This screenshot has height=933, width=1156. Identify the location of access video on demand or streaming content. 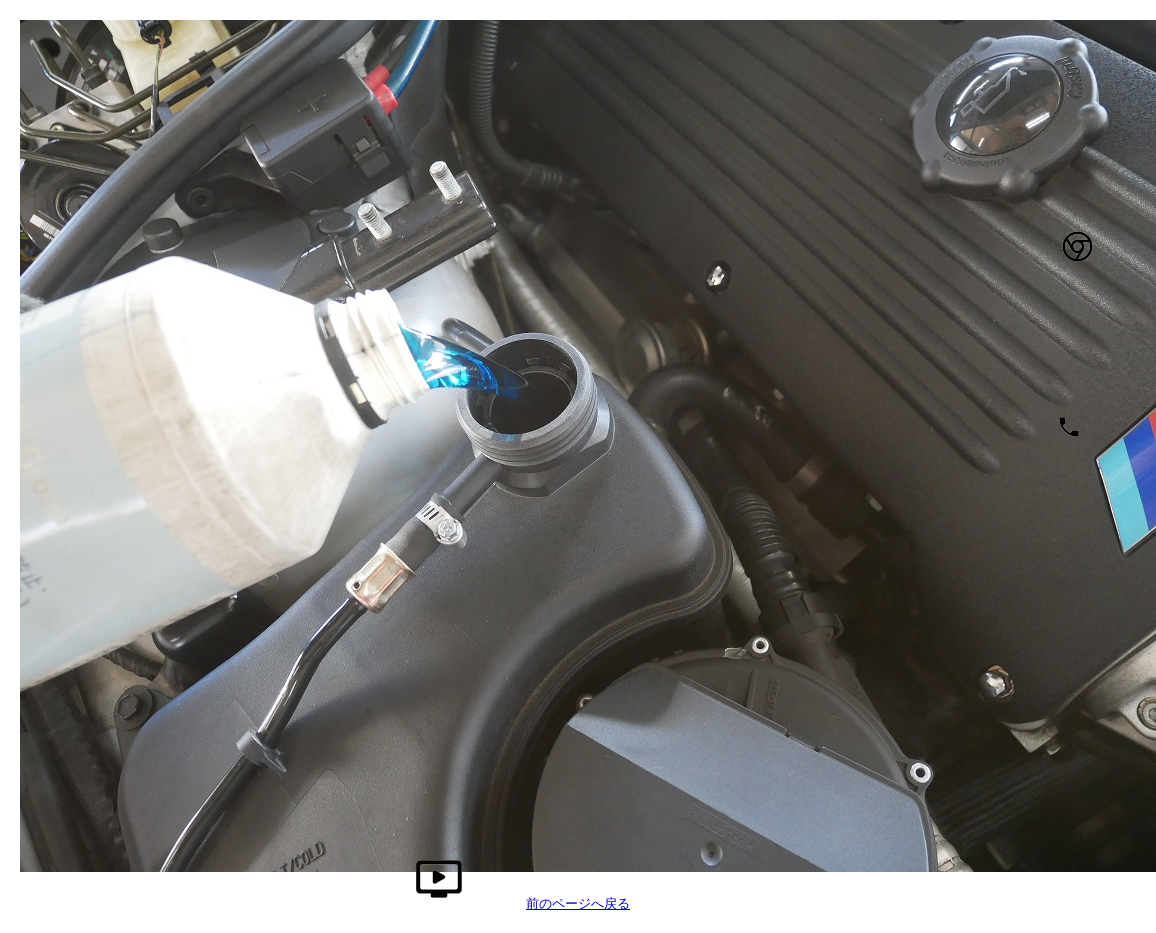
(439, 879).